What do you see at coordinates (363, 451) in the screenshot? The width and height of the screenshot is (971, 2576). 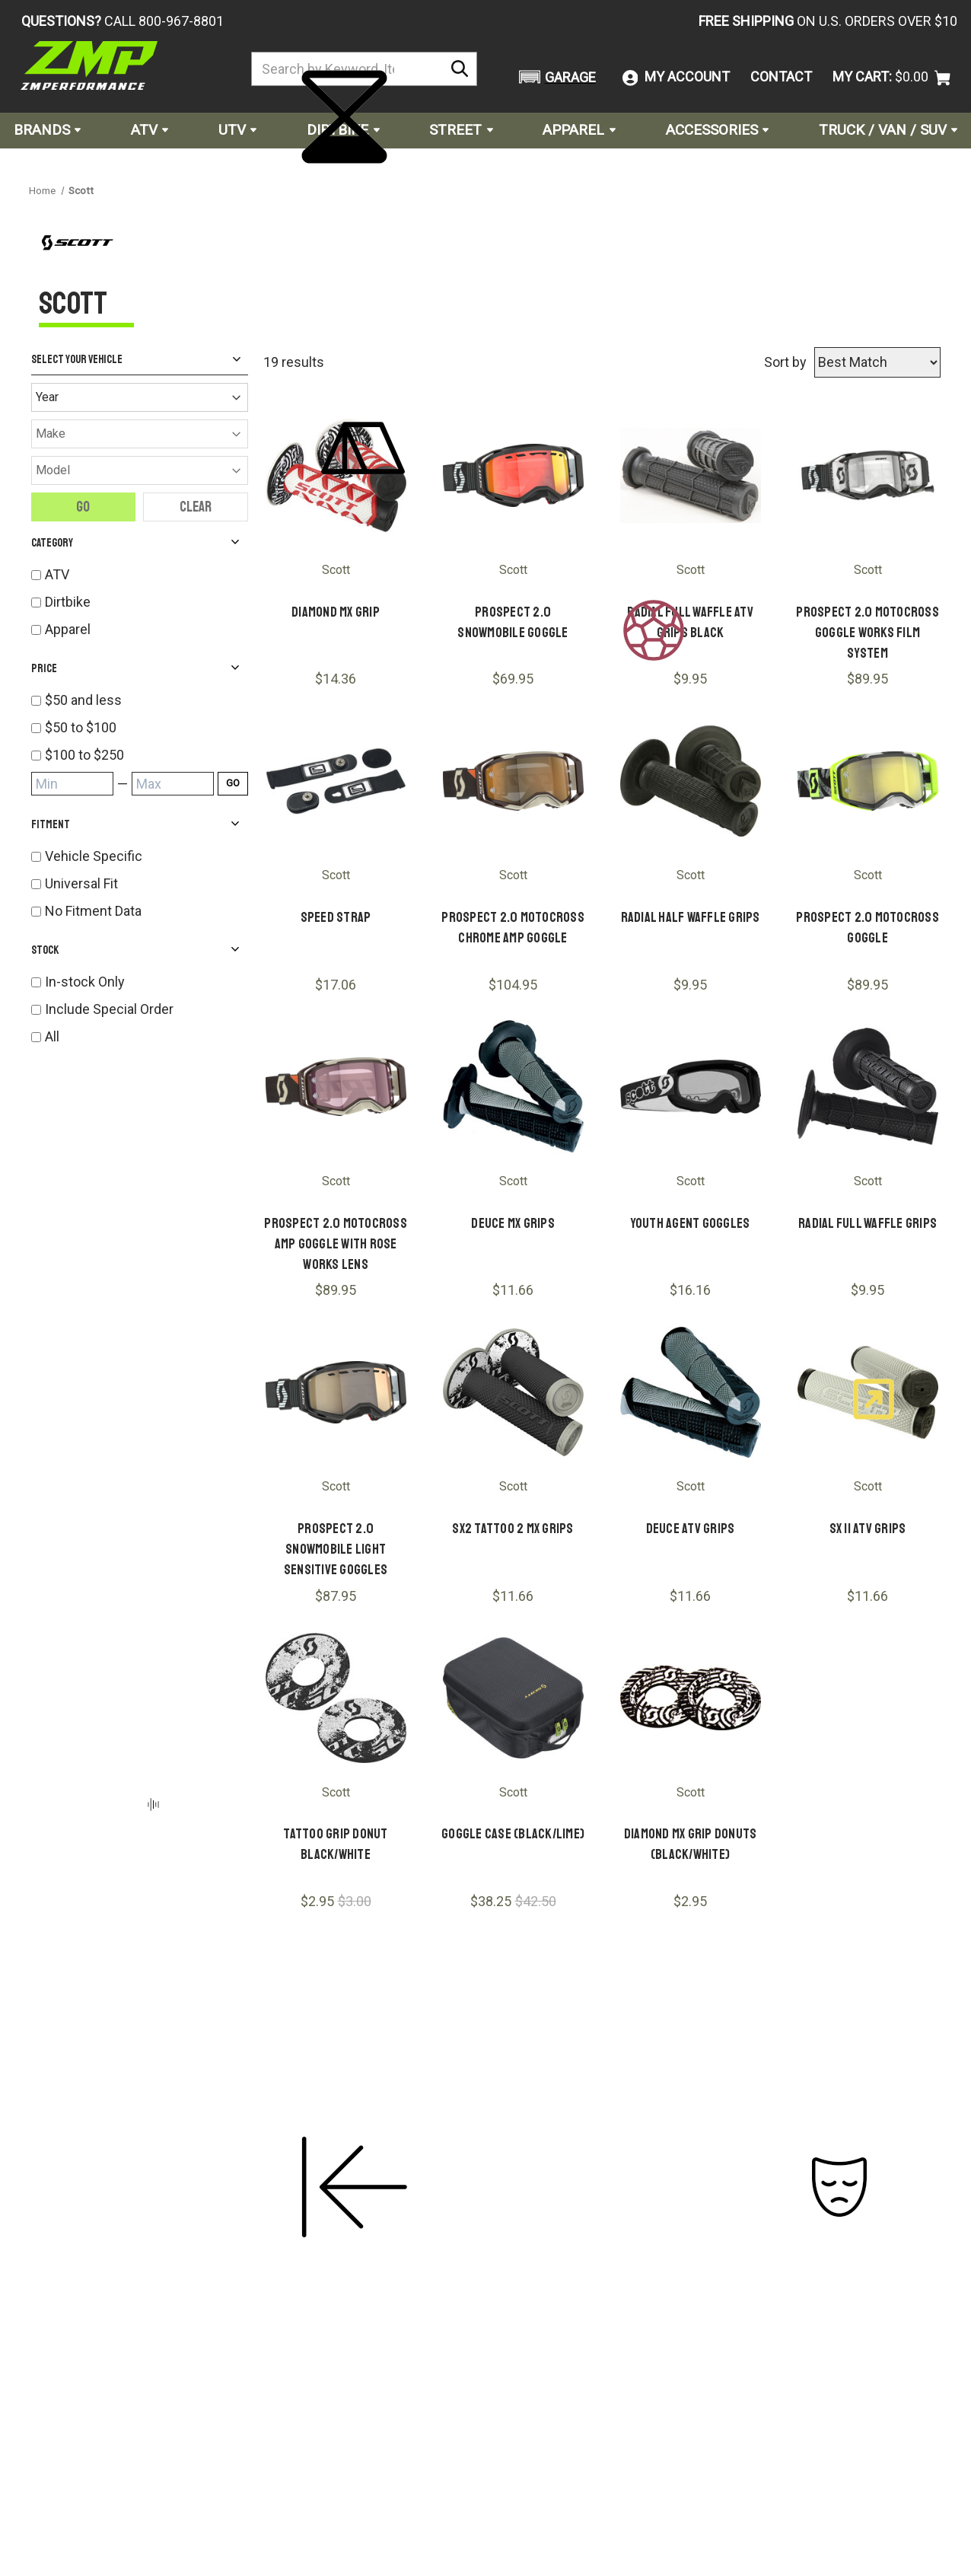 I see `view camping or outdoor locations` at bounding box center [363, 451].